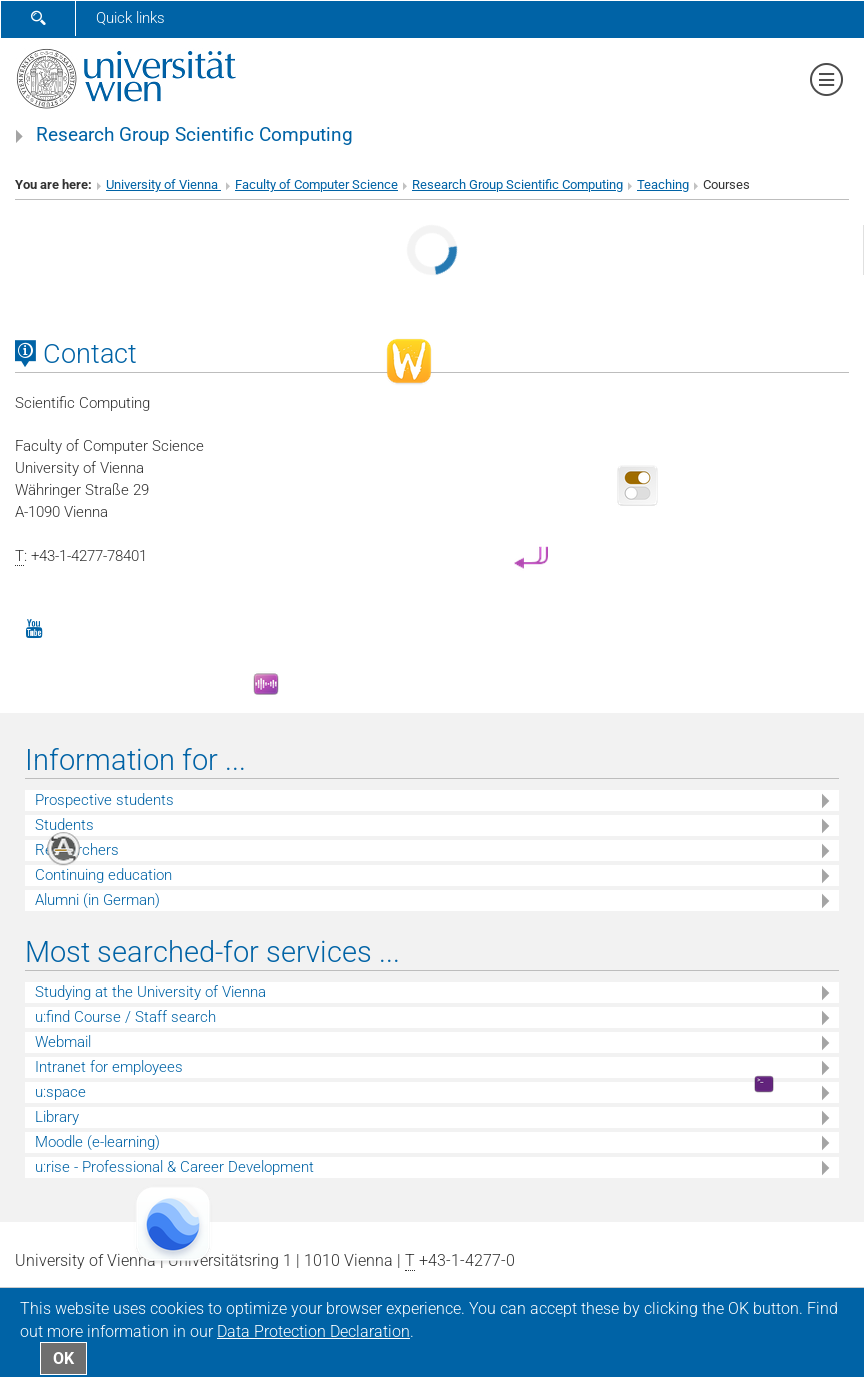 The width and height of the screenshot is (864, 1377). Describe the element at coordinates (764, 1084) in the screenshot. I see `open root terminal with administrator privileges` at that location.